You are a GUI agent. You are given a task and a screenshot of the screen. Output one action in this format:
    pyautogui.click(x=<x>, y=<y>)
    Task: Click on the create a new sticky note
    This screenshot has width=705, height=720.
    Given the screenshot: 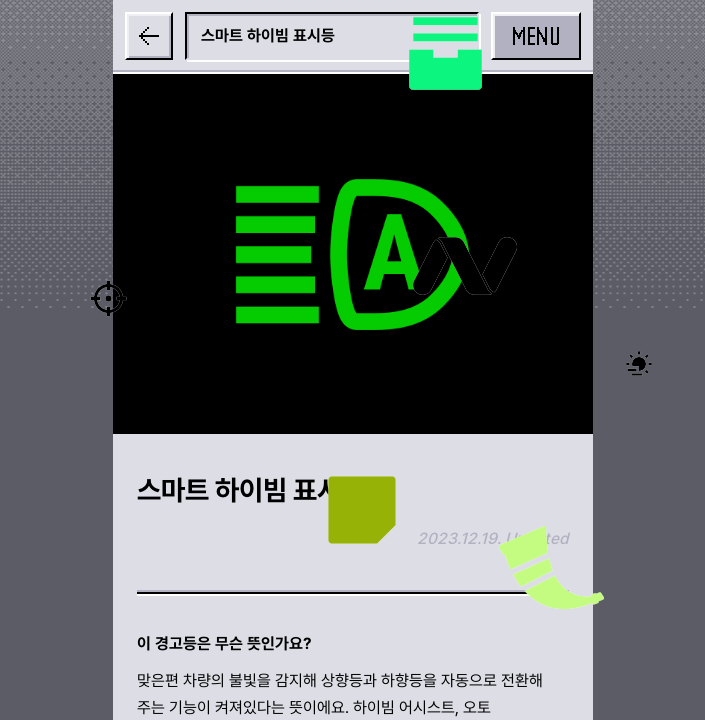 What is the action you would take?
    pyautogui.click(x=362, y=510)
    